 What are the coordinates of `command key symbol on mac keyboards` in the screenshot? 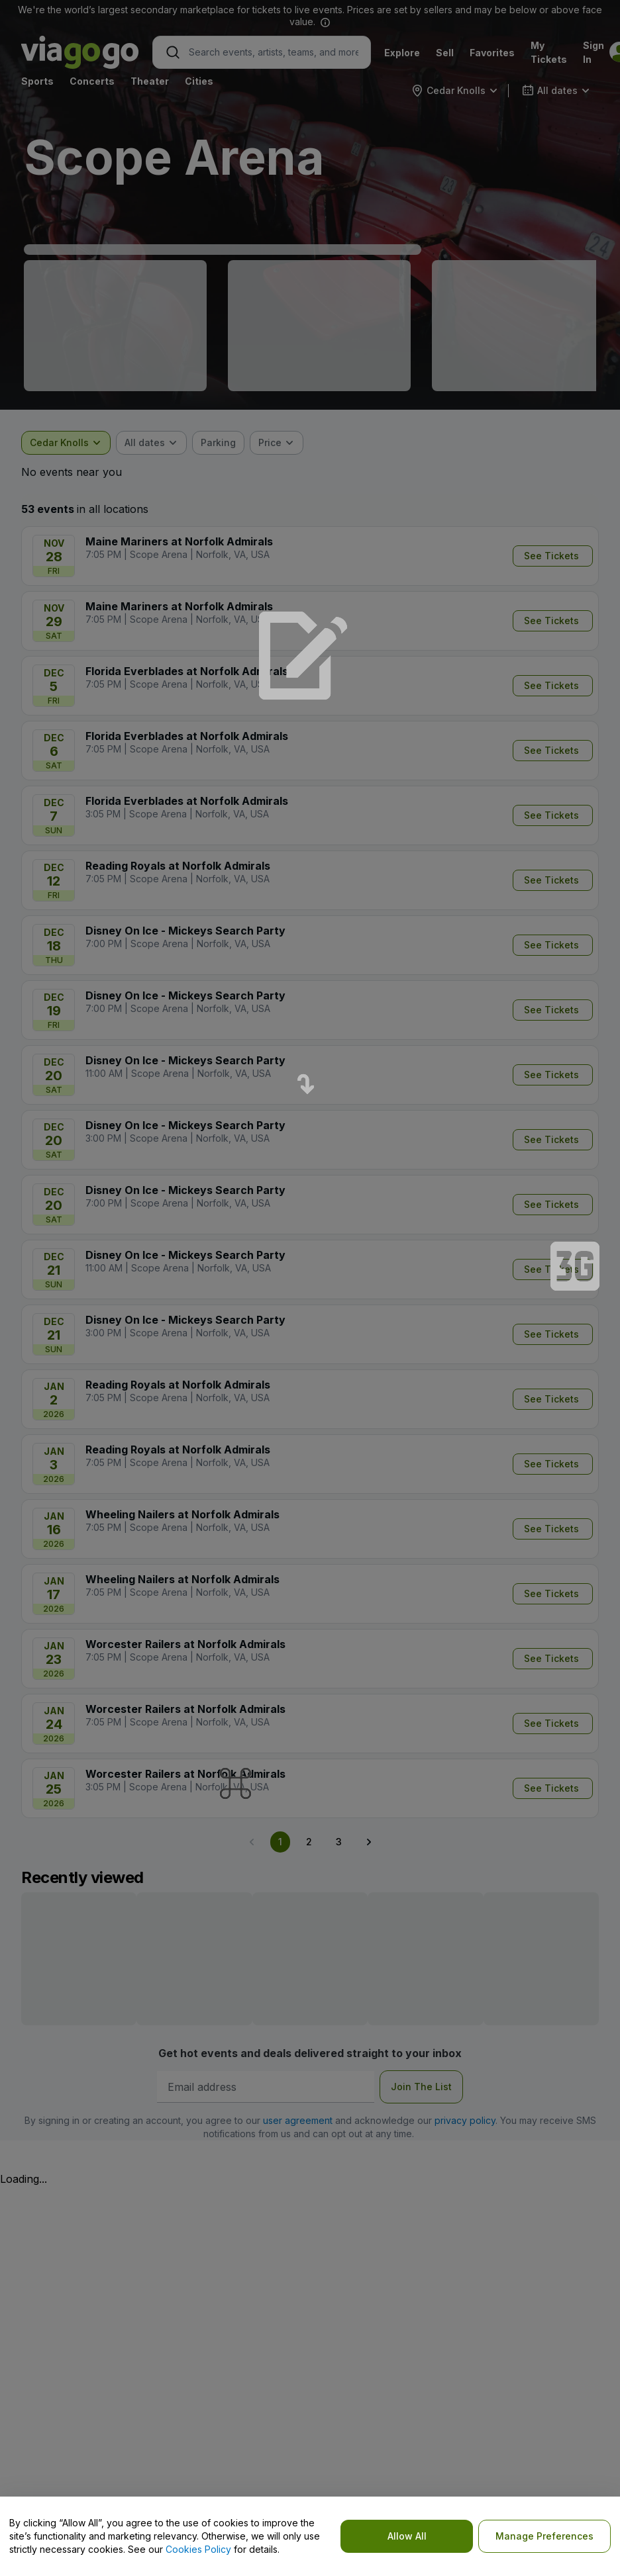 It's located at (235, 1783).